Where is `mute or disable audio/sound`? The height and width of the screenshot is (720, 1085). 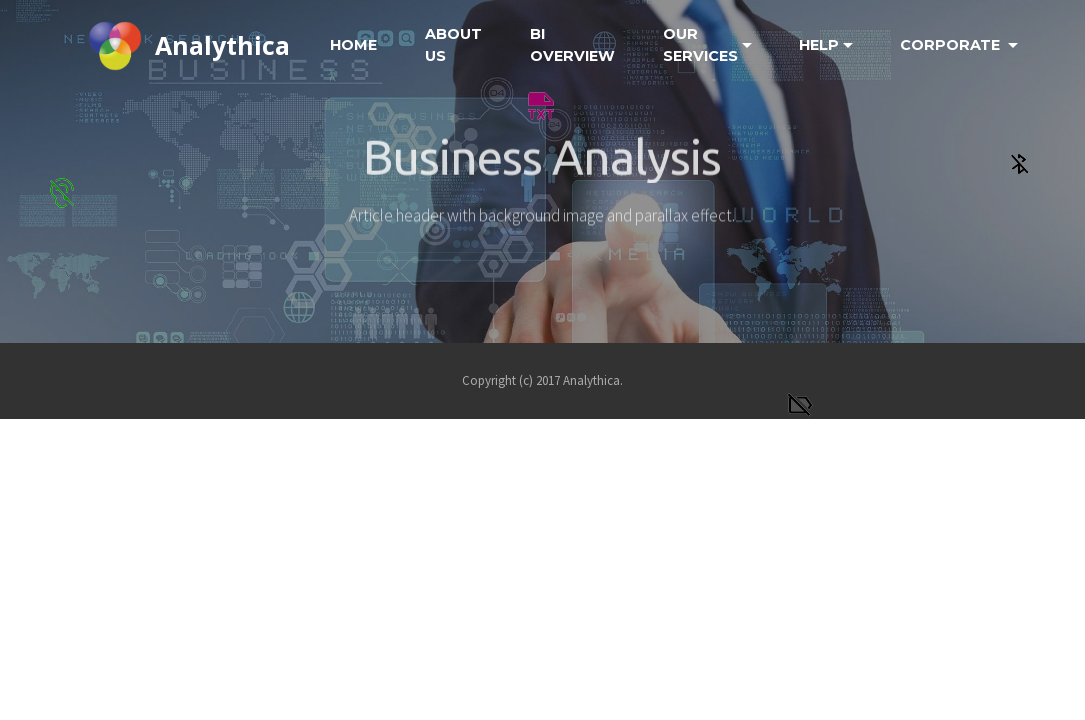 mute or disable audio/sound is located at coordinates (62, 193).